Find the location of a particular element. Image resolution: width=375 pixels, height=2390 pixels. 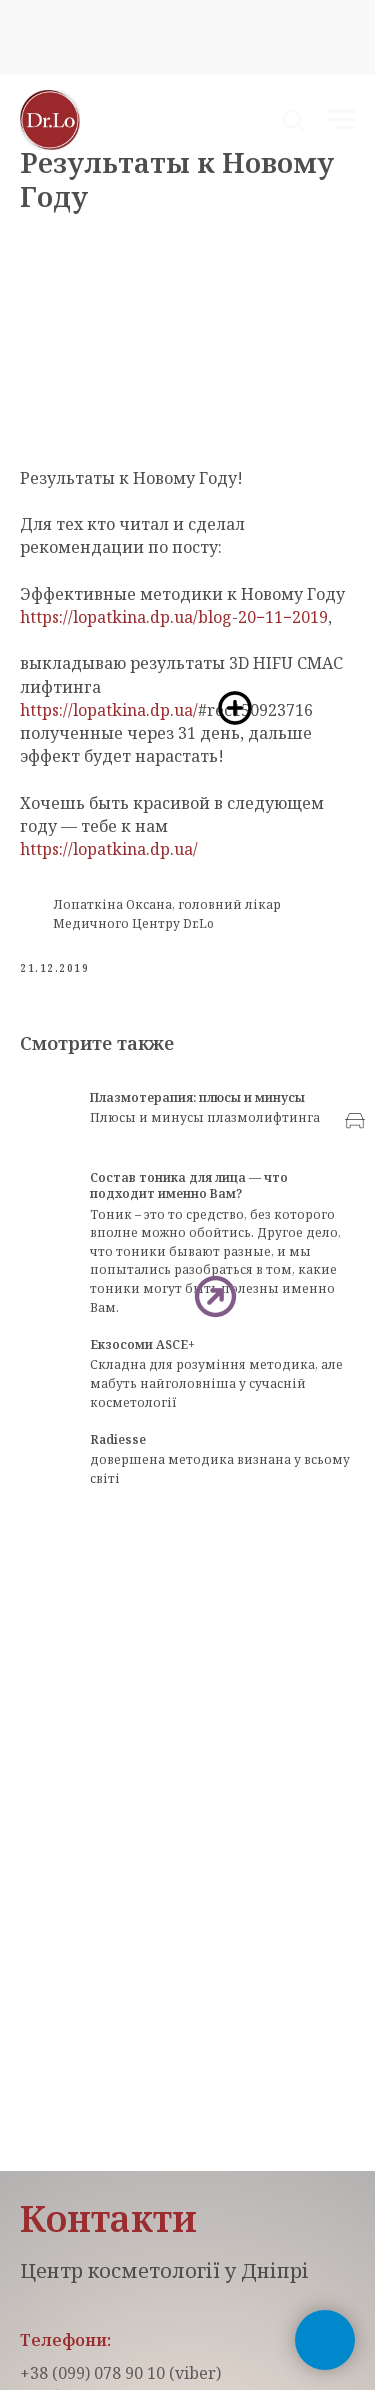

open link in new tab or window is located at coordinates (215, 1296).